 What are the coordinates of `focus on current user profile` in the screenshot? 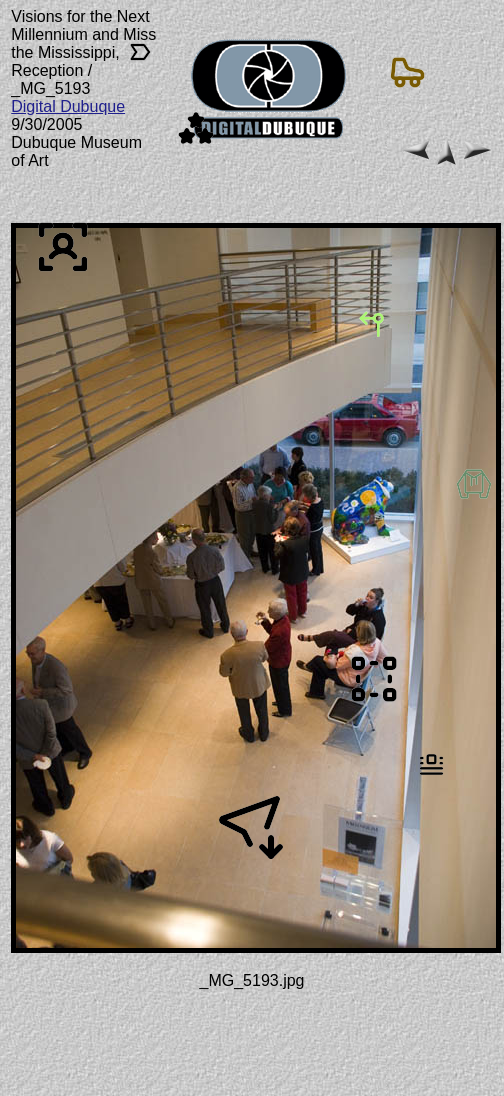 It's located at (63, 247).